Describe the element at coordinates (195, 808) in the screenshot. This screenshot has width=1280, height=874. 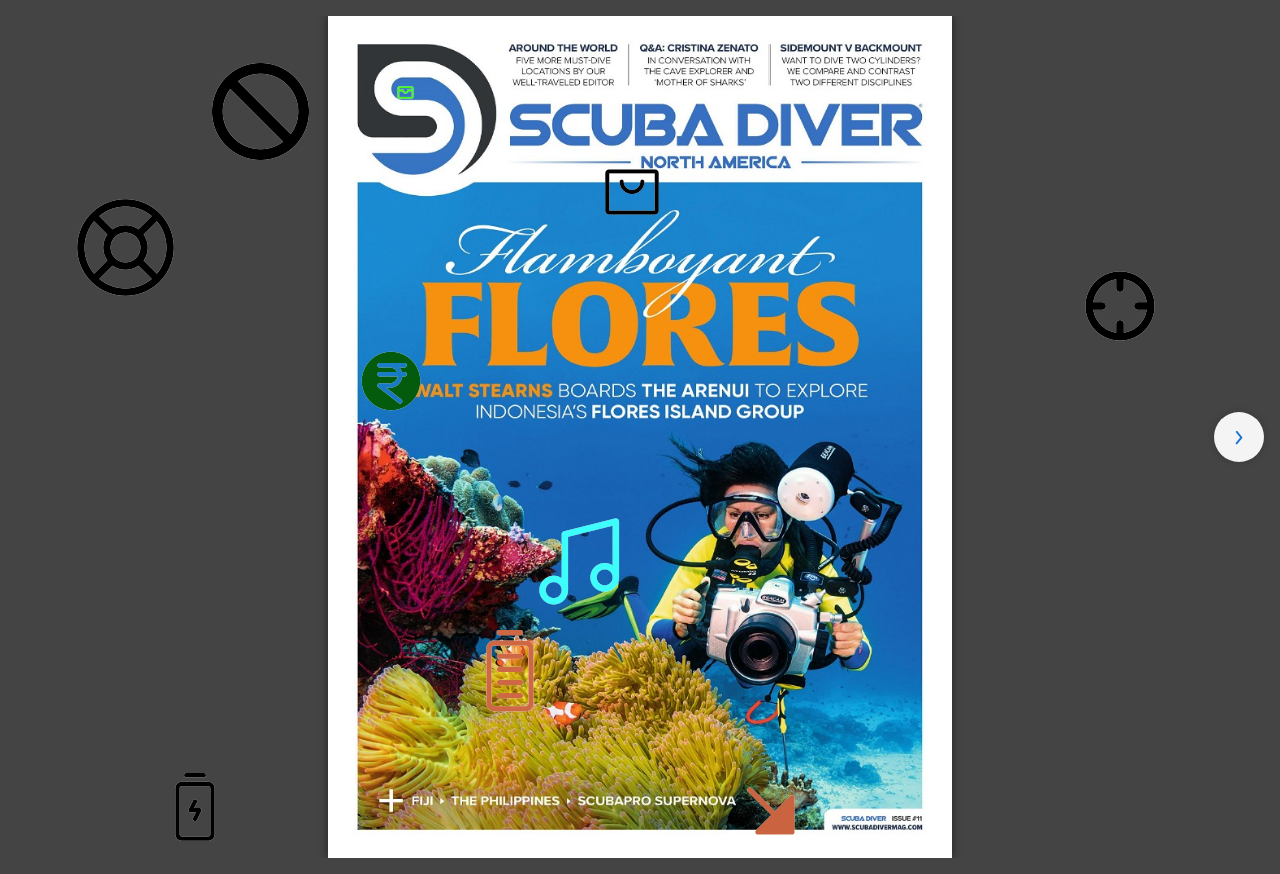
I see `indicates device is currently charging` at that location.